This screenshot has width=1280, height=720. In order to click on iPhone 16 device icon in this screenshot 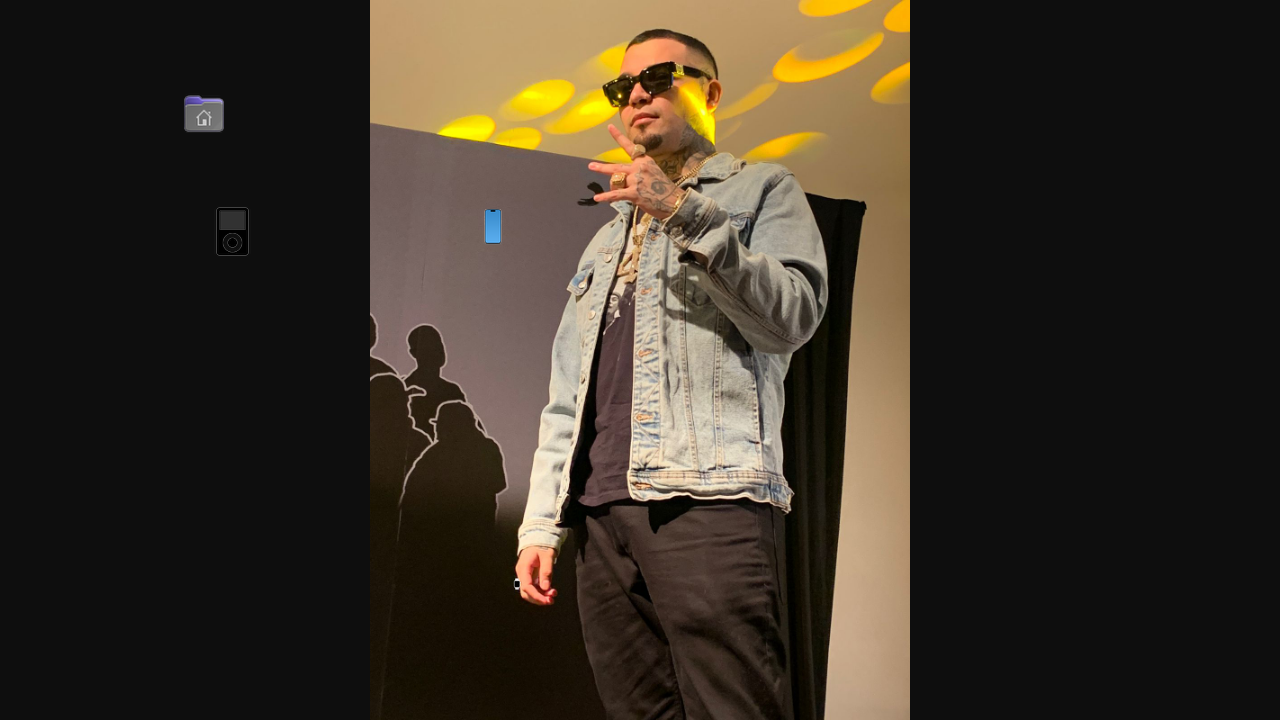, I will do `click(493, 227)`.